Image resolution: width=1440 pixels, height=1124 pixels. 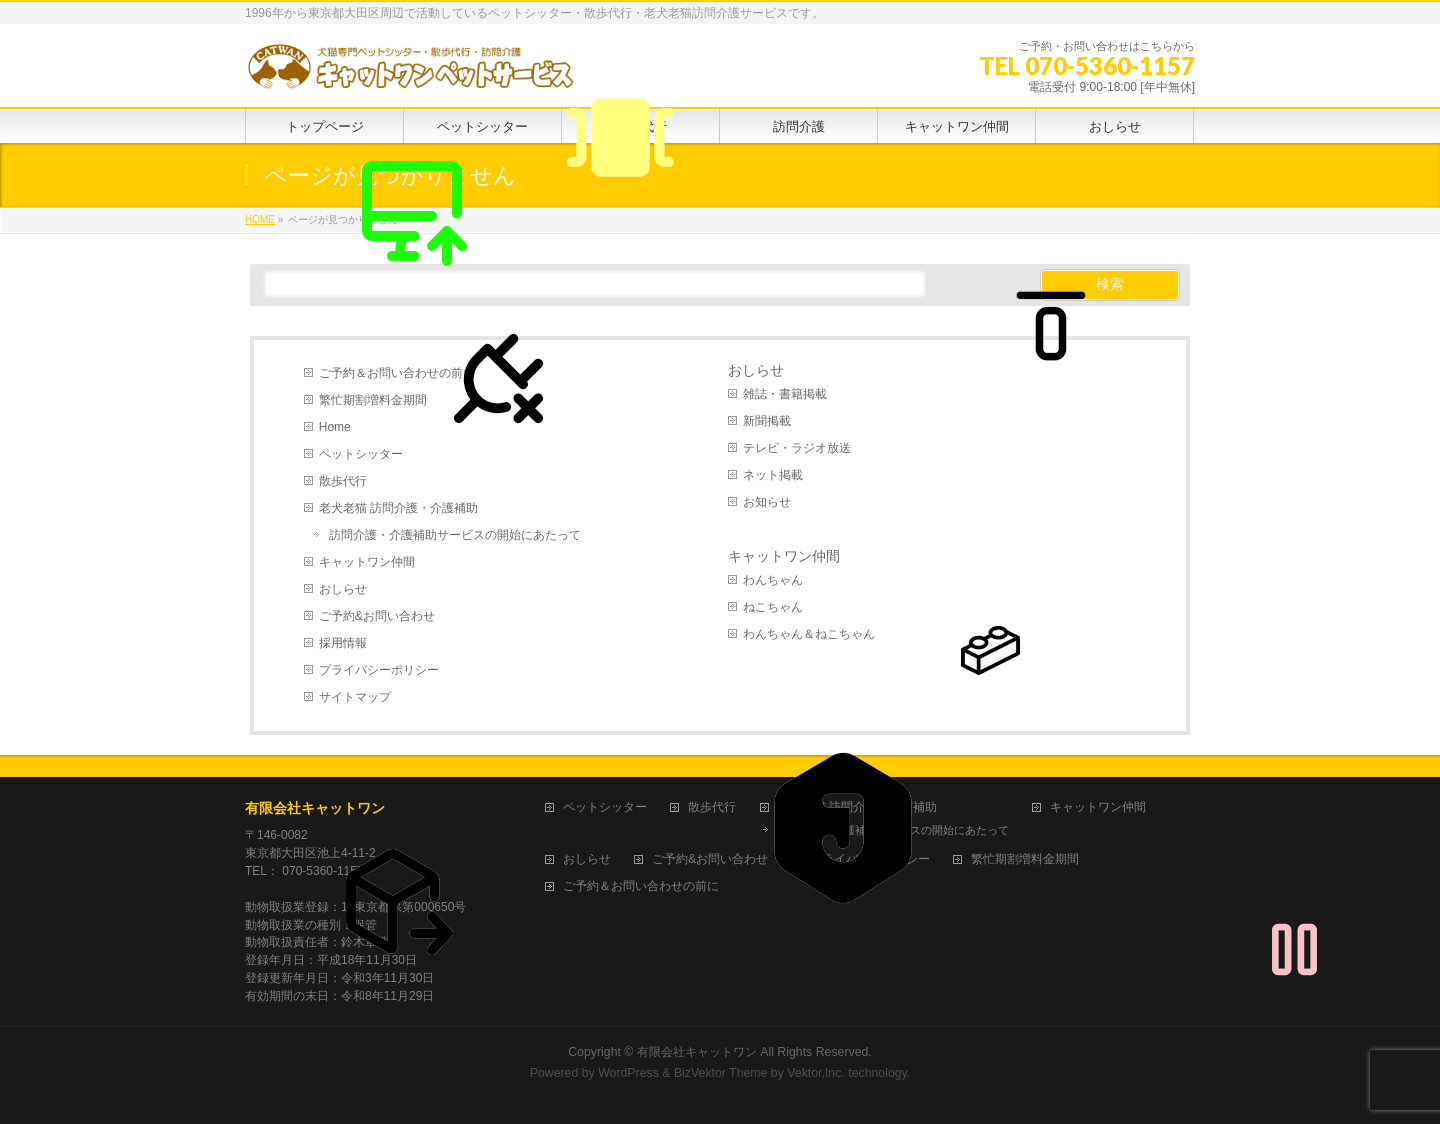 I want to click on view packages that depend on this repository, so click(x=399, y=901).